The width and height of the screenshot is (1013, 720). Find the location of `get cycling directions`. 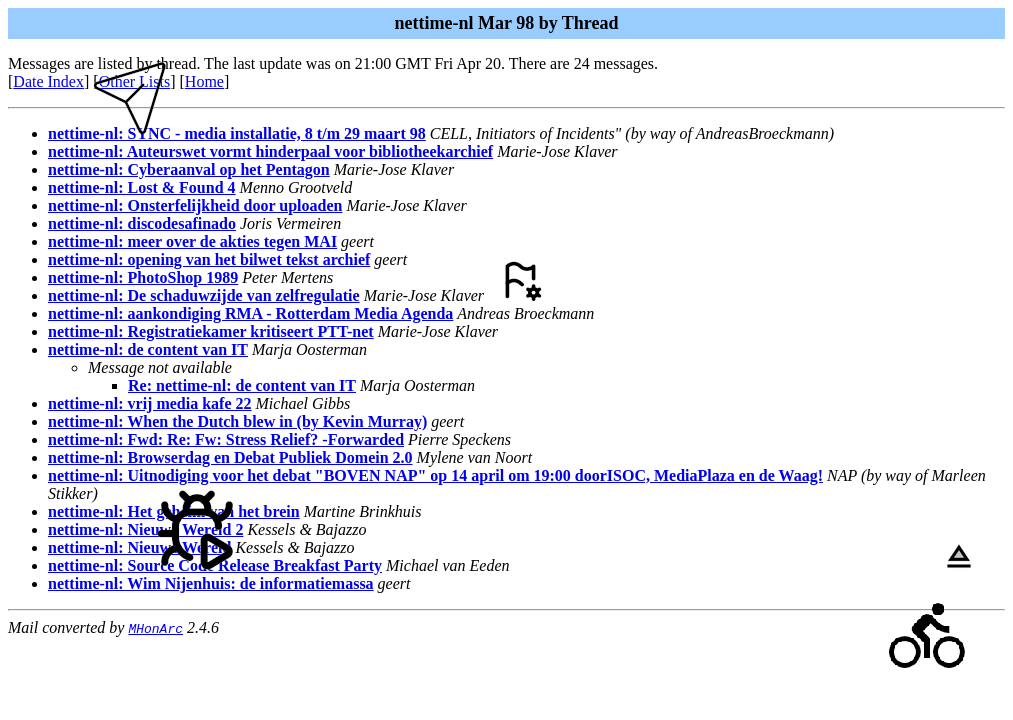

get cycling directions is located at coordinates (927, 636).